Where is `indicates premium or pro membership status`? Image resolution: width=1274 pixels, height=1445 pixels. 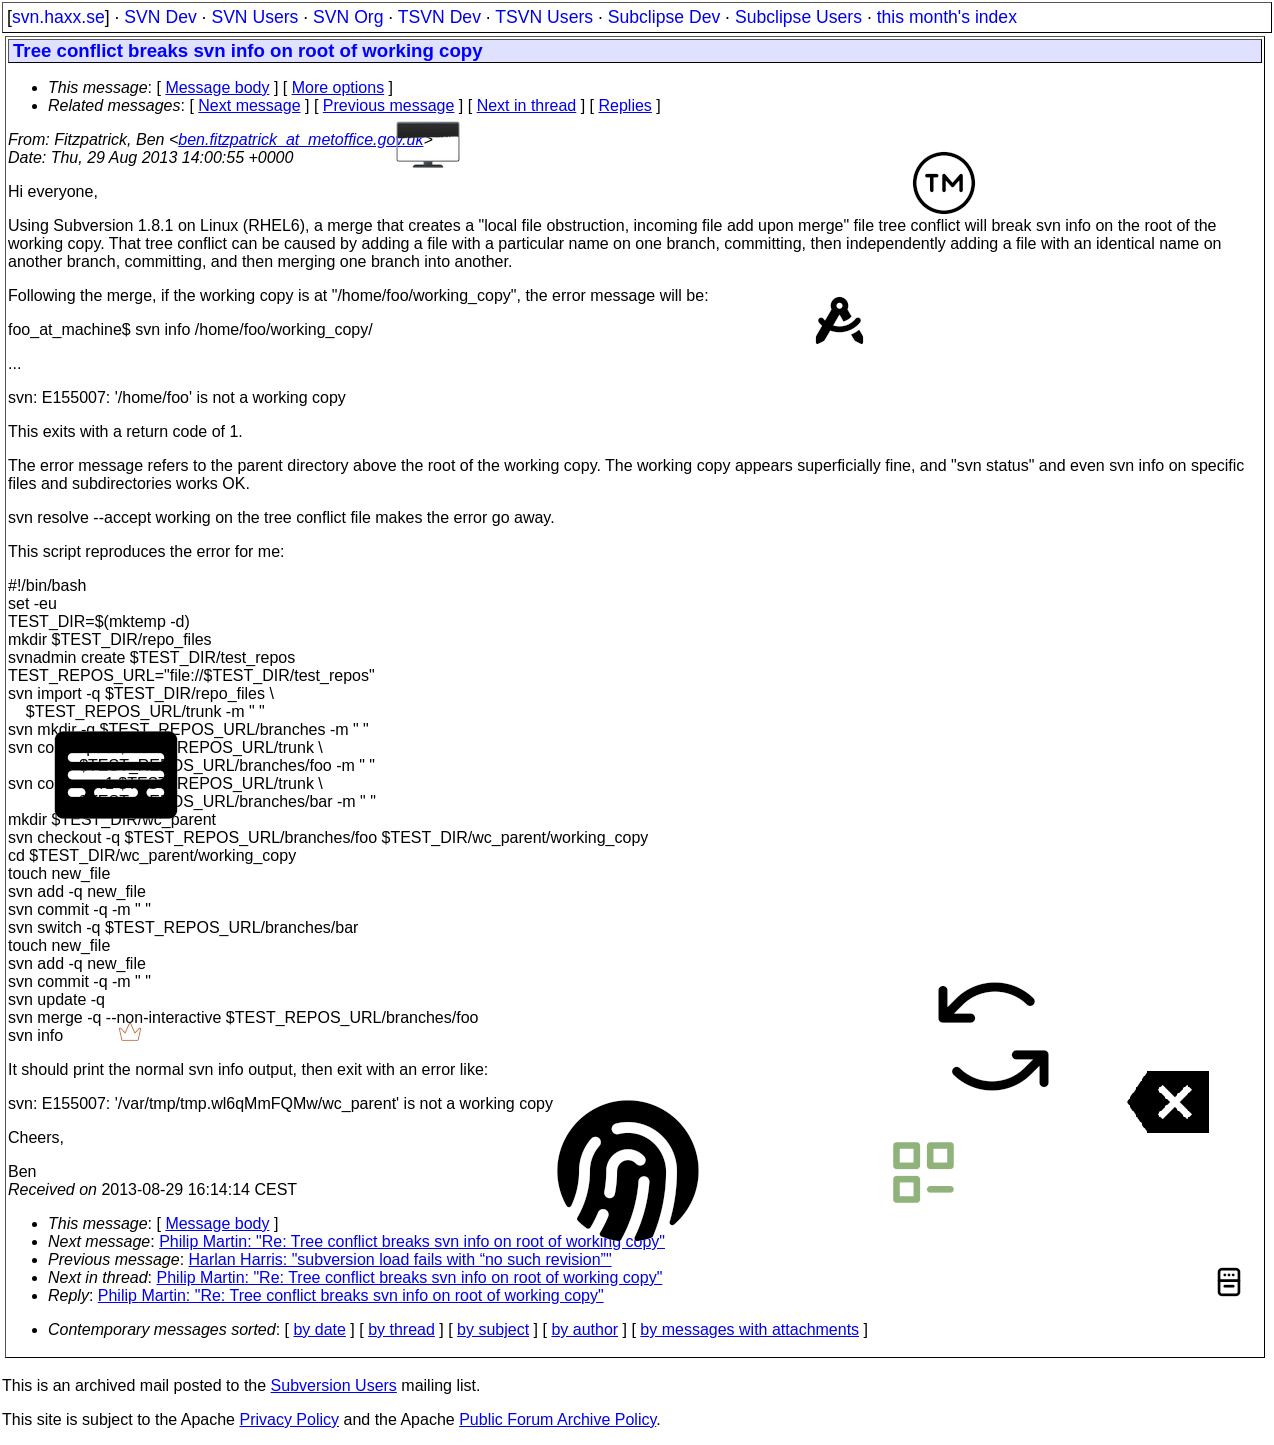 indicates premium or pro membership status is located at coordinates (130, 1033).